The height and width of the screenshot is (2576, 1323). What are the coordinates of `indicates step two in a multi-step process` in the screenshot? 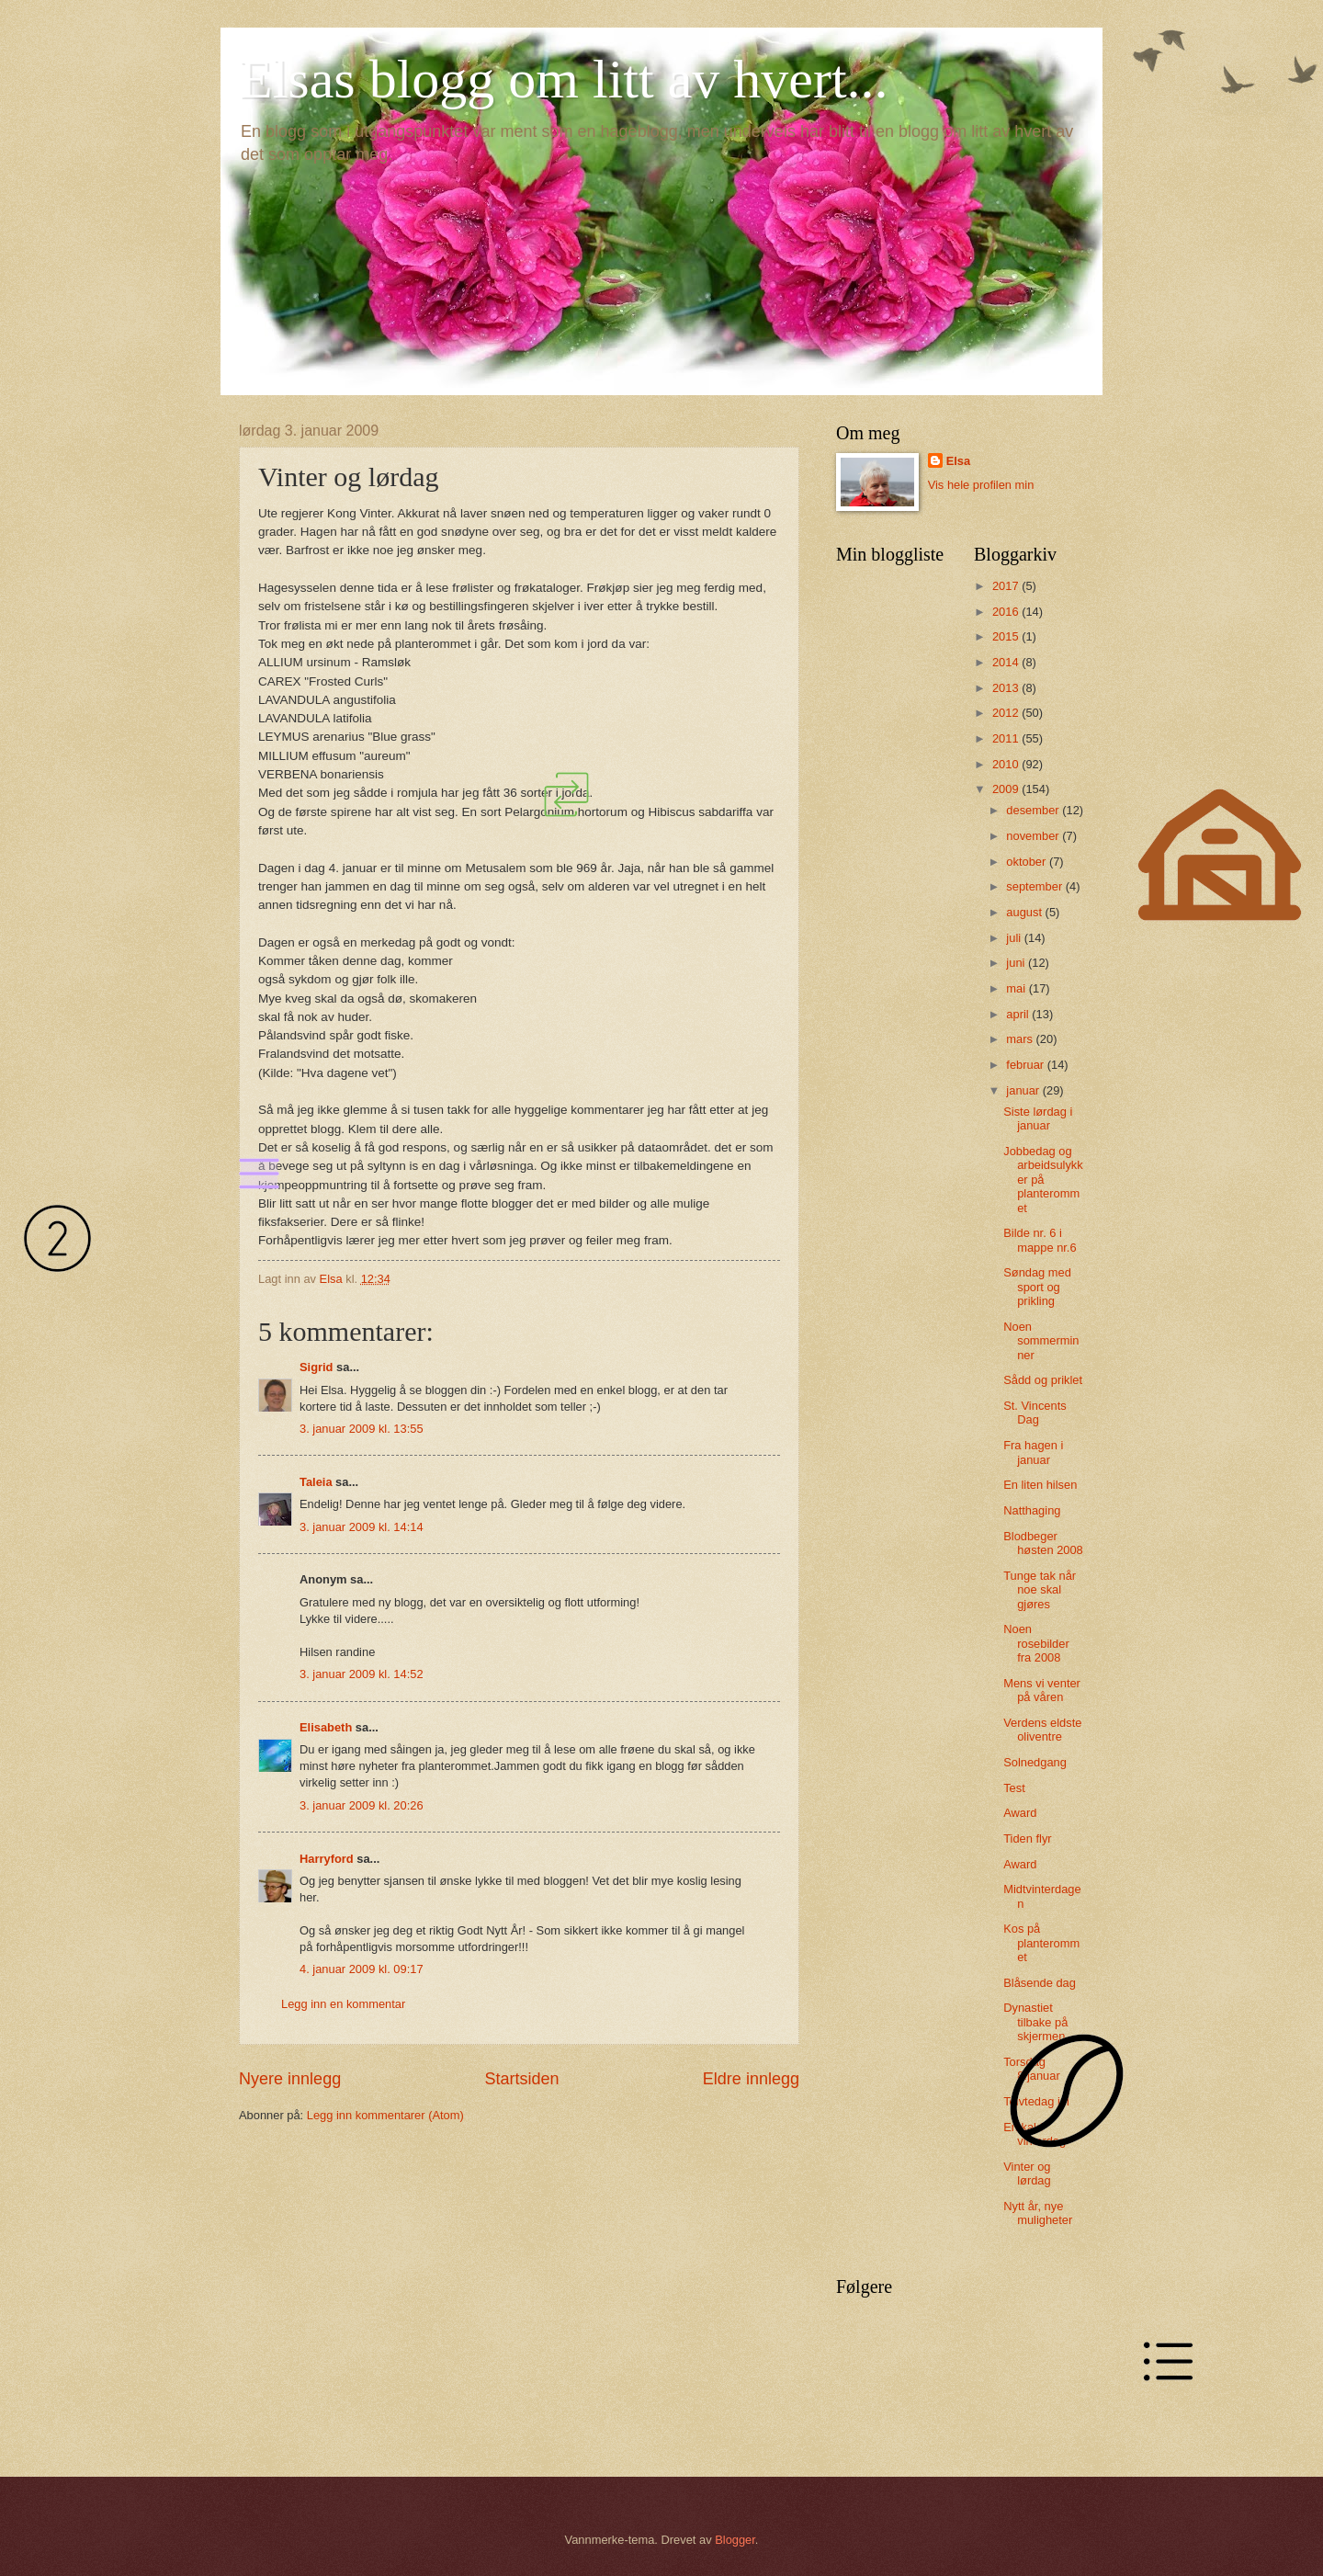 It's located at (57, 1238).